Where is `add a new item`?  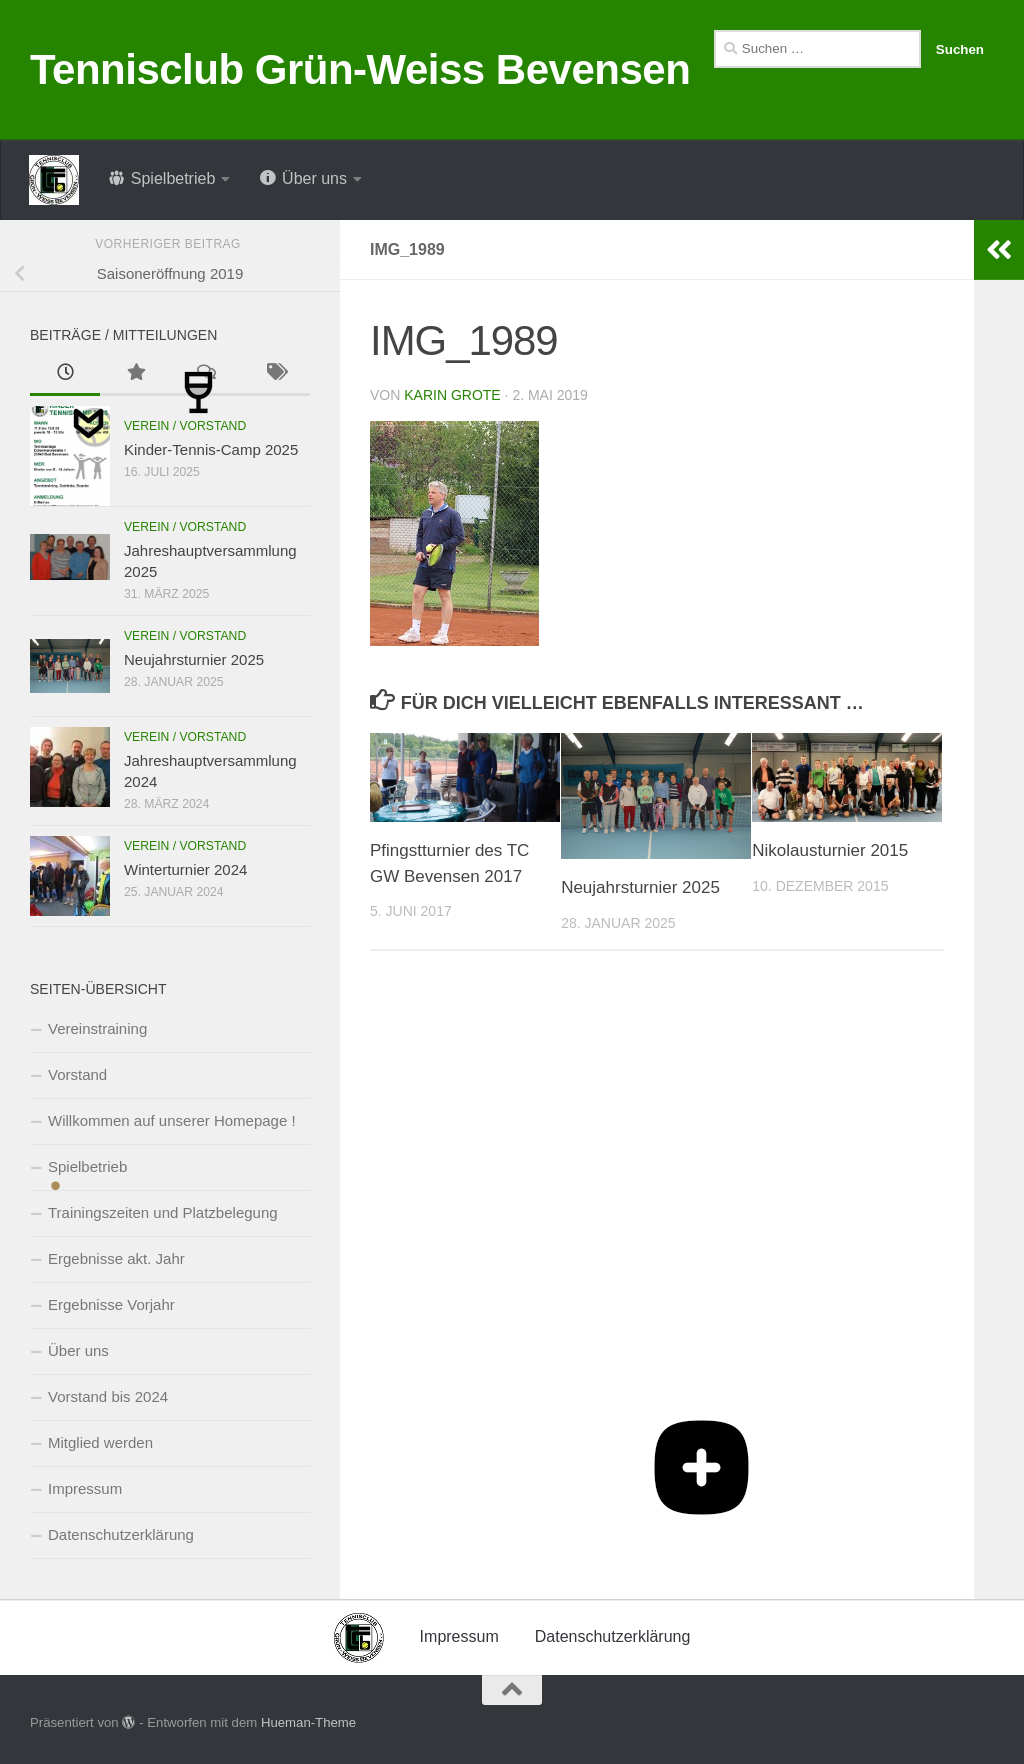 add a new item is located at coordinates (701, 1467).